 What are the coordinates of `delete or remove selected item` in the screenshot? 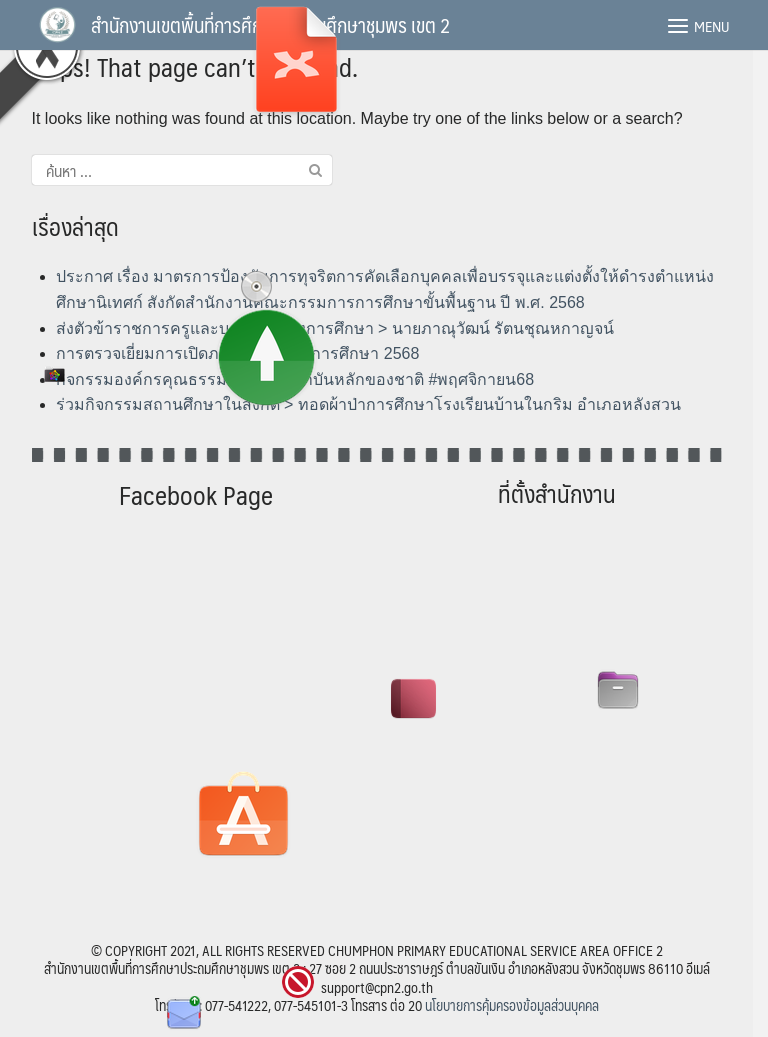 It's located at (298, 982).